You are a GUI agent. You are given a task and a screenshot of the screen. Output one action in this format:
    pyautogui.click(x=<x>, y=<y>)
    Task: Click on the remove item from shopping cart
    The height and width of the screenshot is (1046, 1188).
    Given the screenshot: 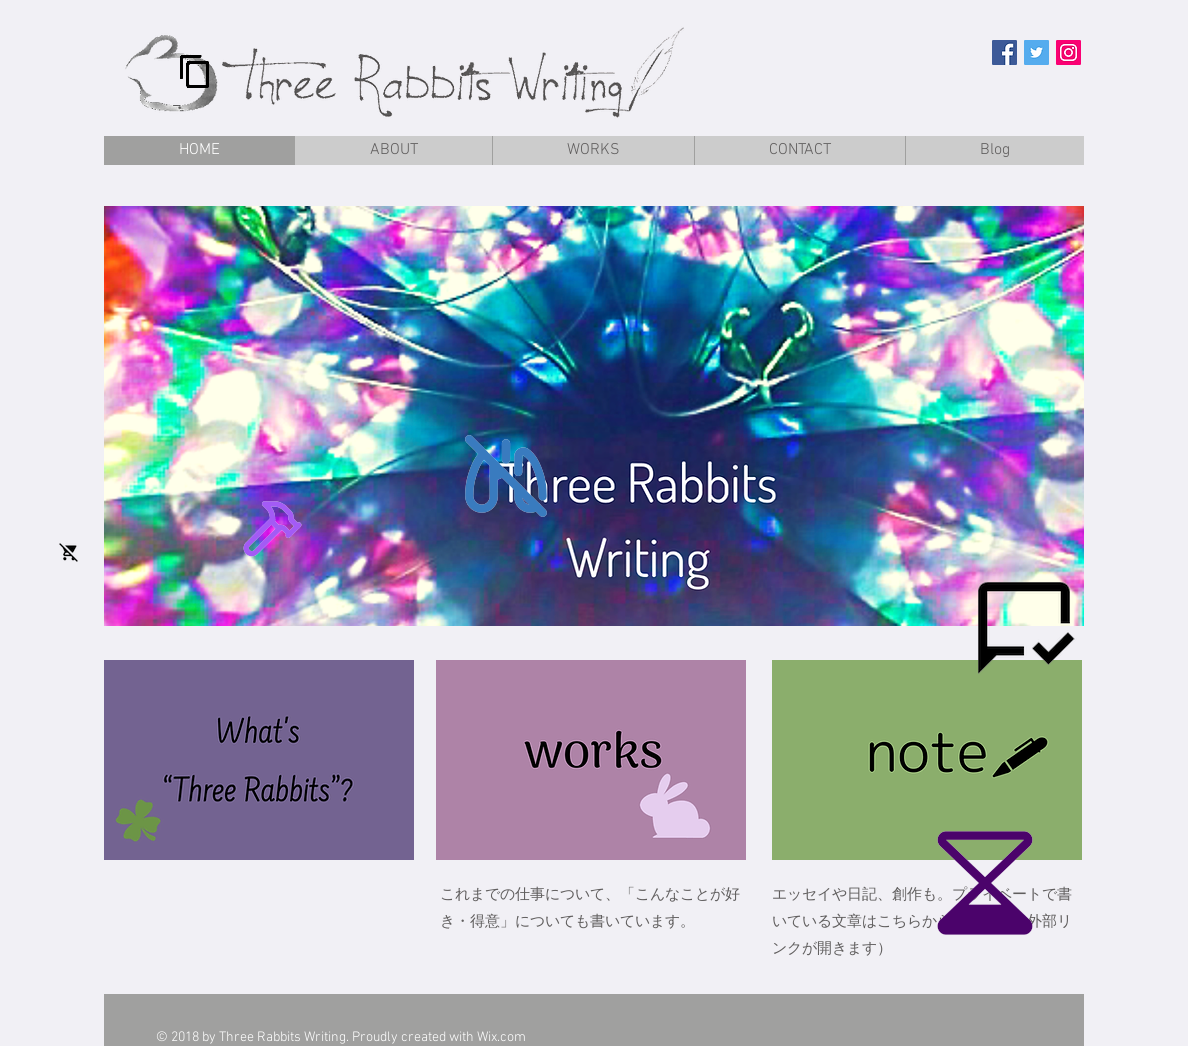 What is the action you would take?
    pyautogui.click(x=69, y=552)
    